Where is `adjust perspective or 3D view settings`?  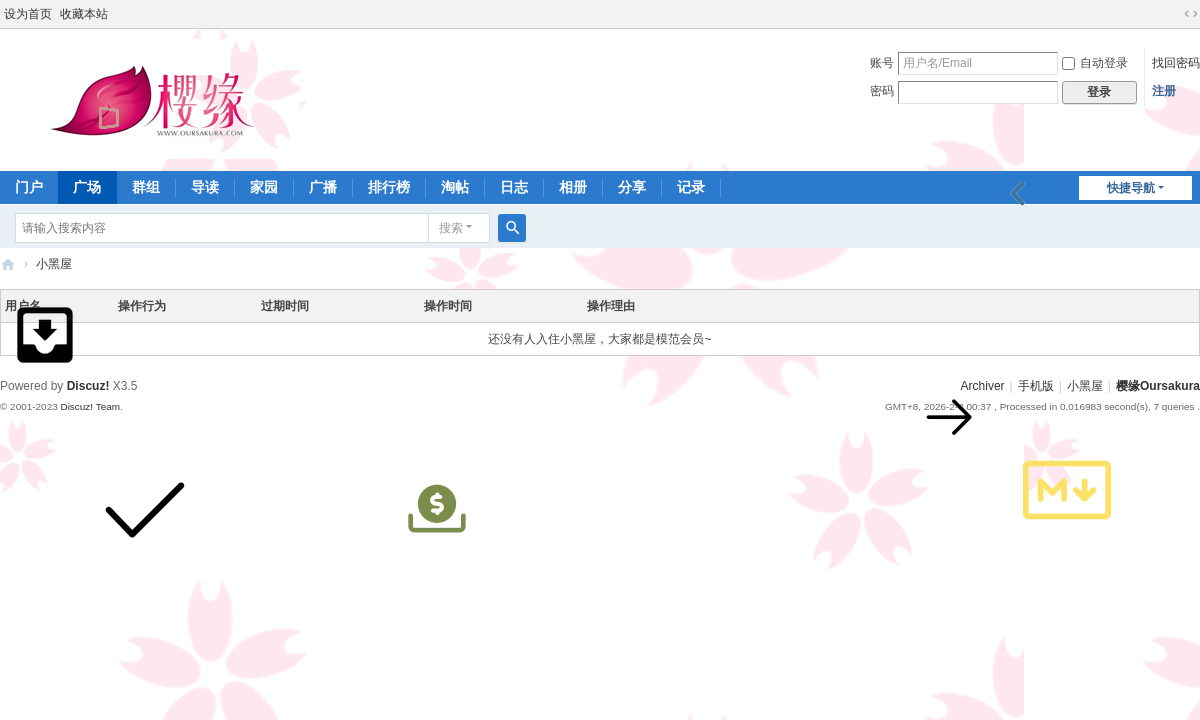 adjust perspective or 3D view settings is located at coordinates (109, 118).